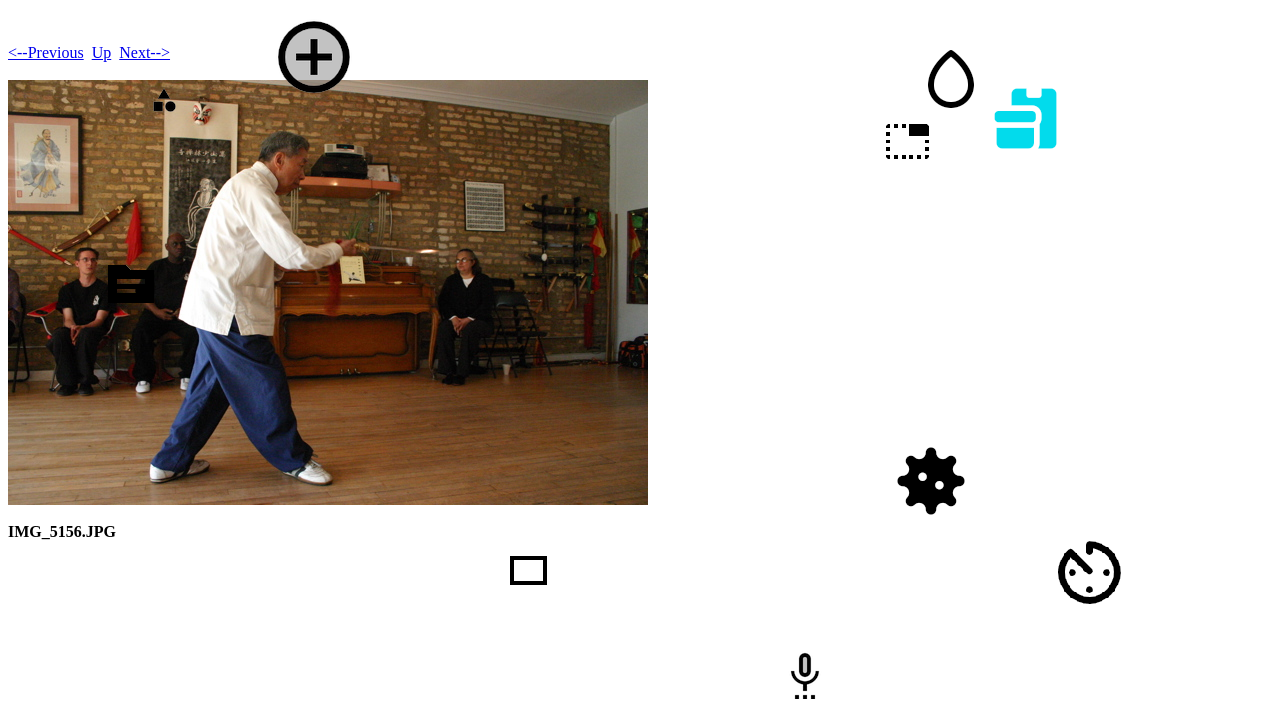  Describe the element at coordinates (1089, 572) in the screenshot. I see `set or view a countdown timer` at that location.